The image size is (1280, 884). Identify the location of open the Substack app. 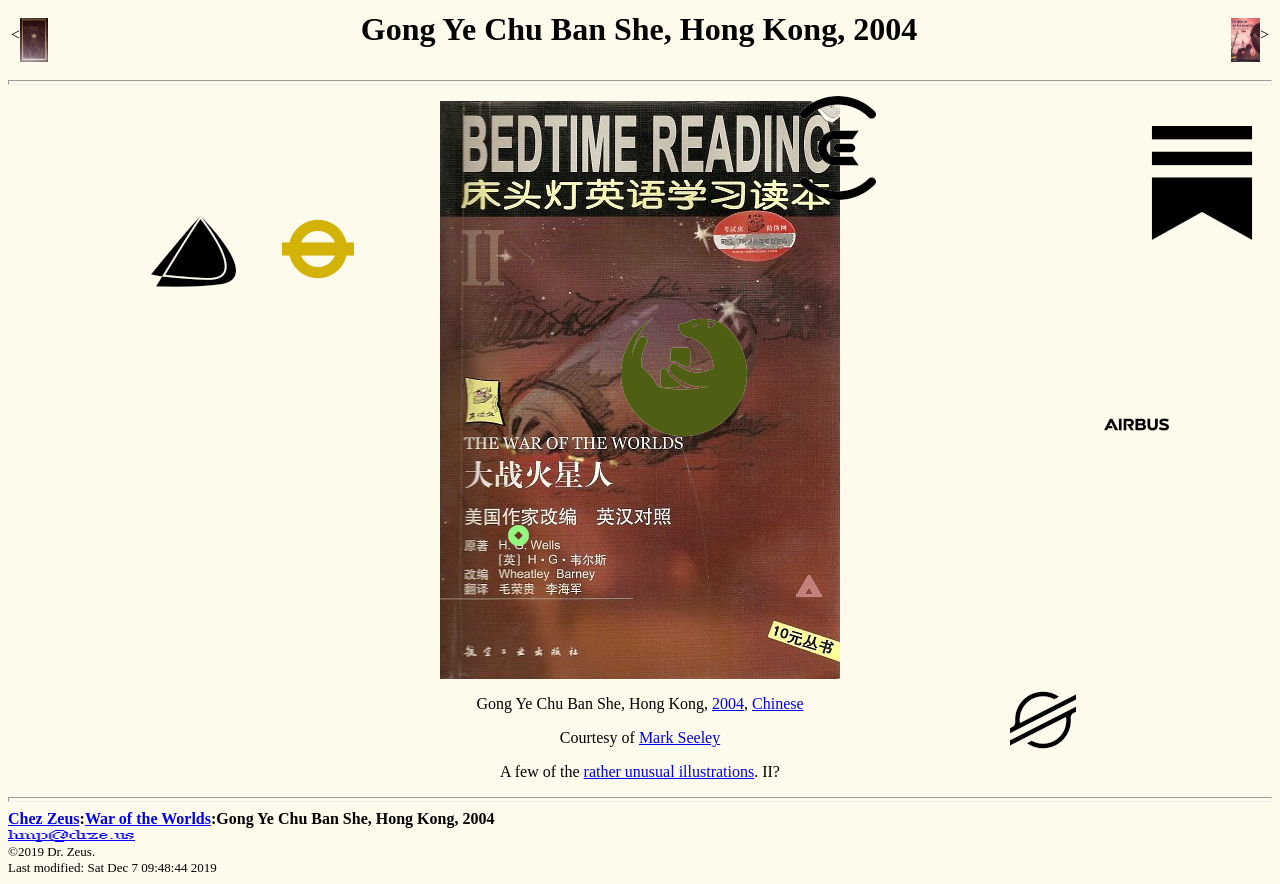
(1202, 183).